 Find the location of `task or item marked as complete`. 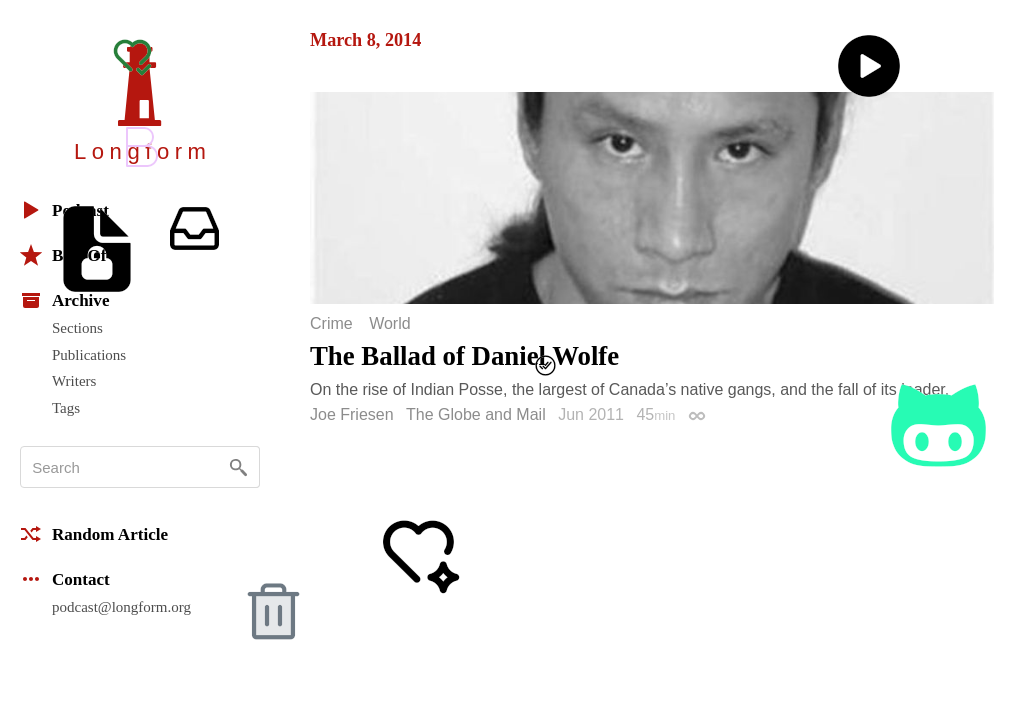

task or item marked as complete is located at coordinates (545, 365).